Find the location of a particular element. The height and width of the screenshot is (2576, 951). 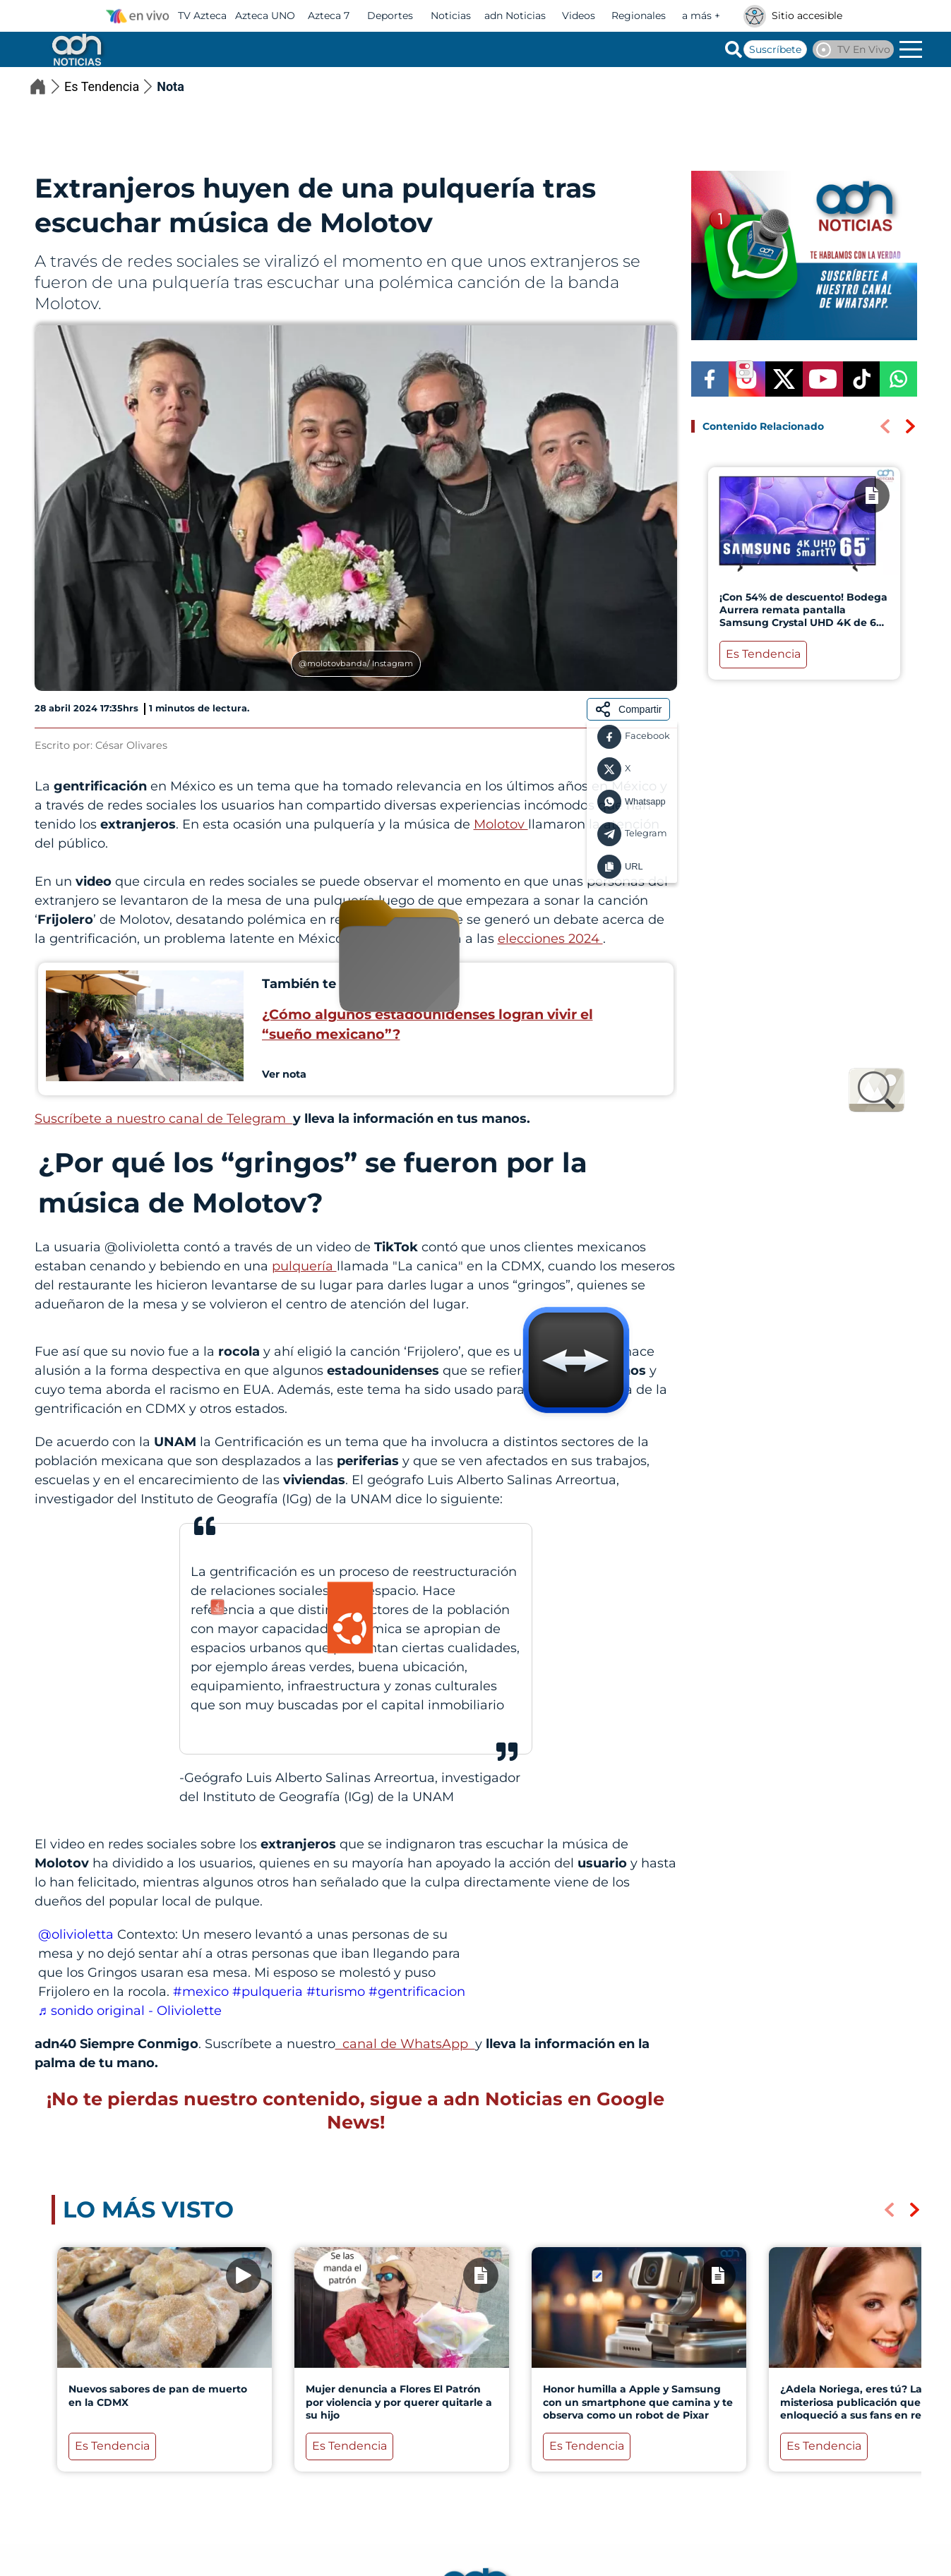

open desktop preferences or settings is located at coordinates (744, 369).